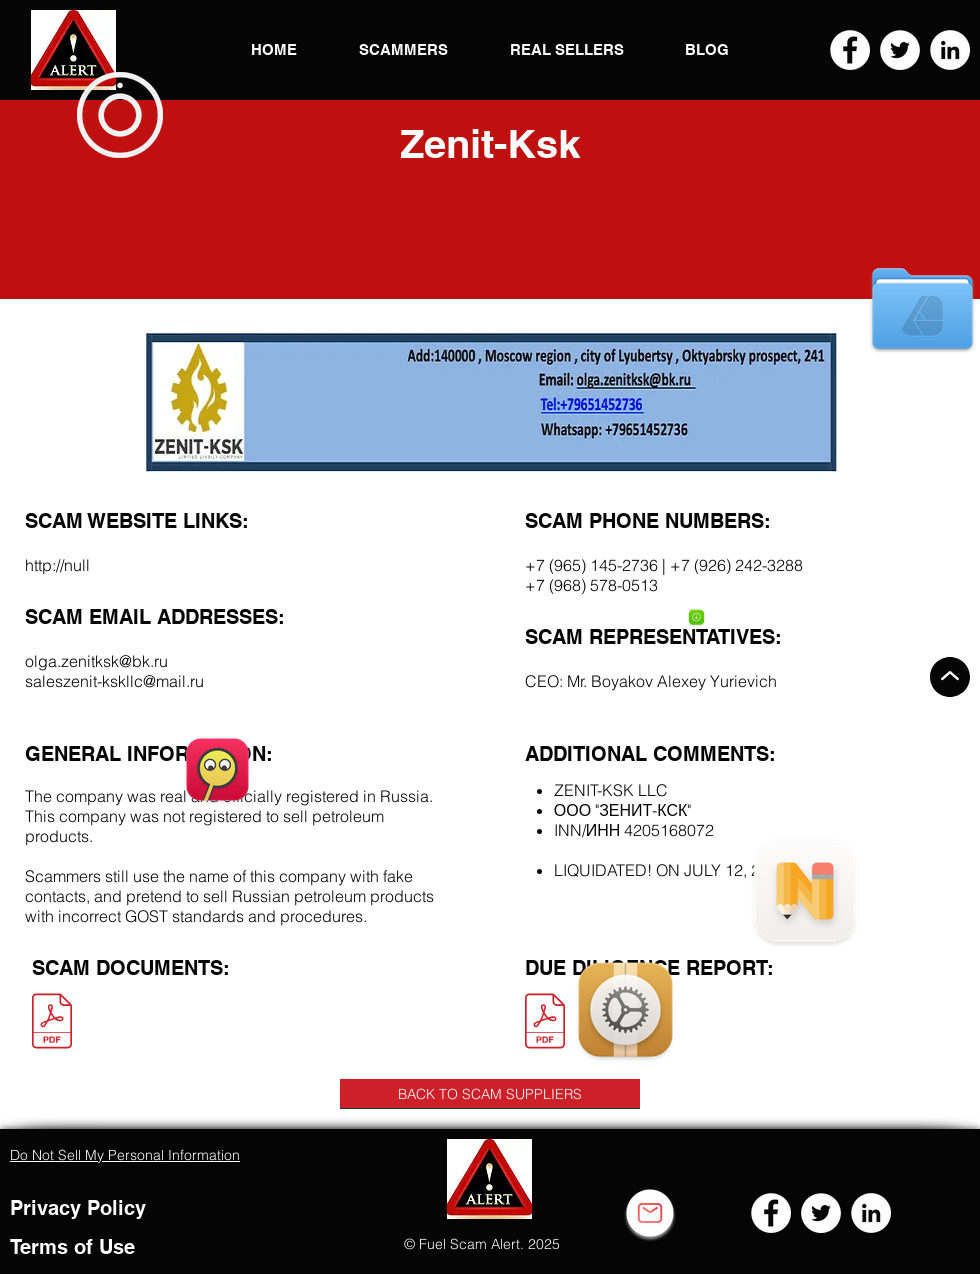 This screenshot has width=980, height=1274. What do you see at coordinates (805, 891) in the screenshot?
I see `open the Notable note-taking app` at bounding box center [805, 891].